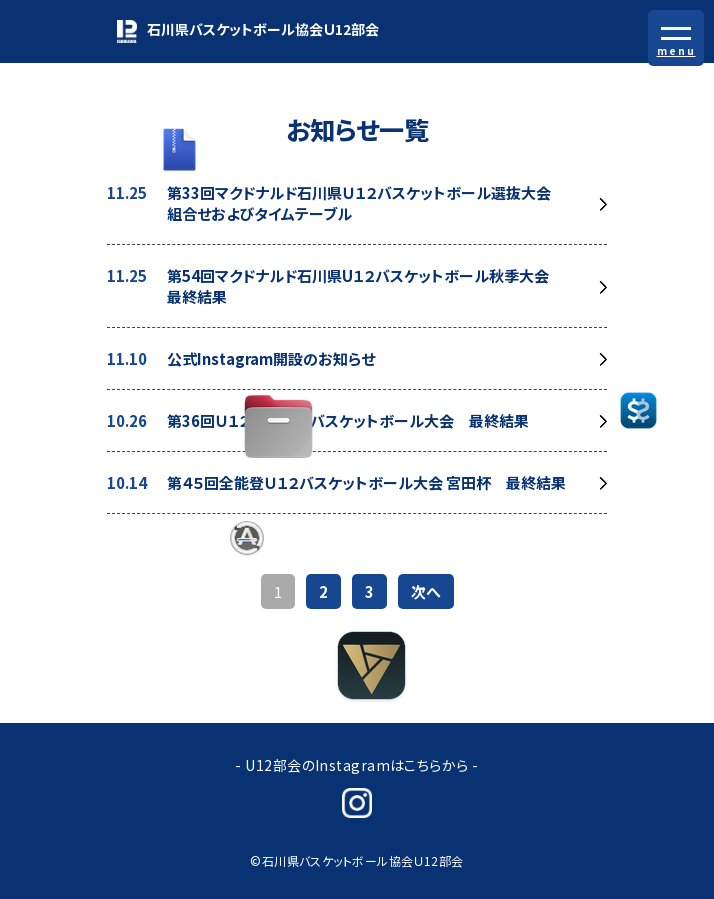  I want to click on open fava, a web interface for beancount accounting, so click(638, 410).